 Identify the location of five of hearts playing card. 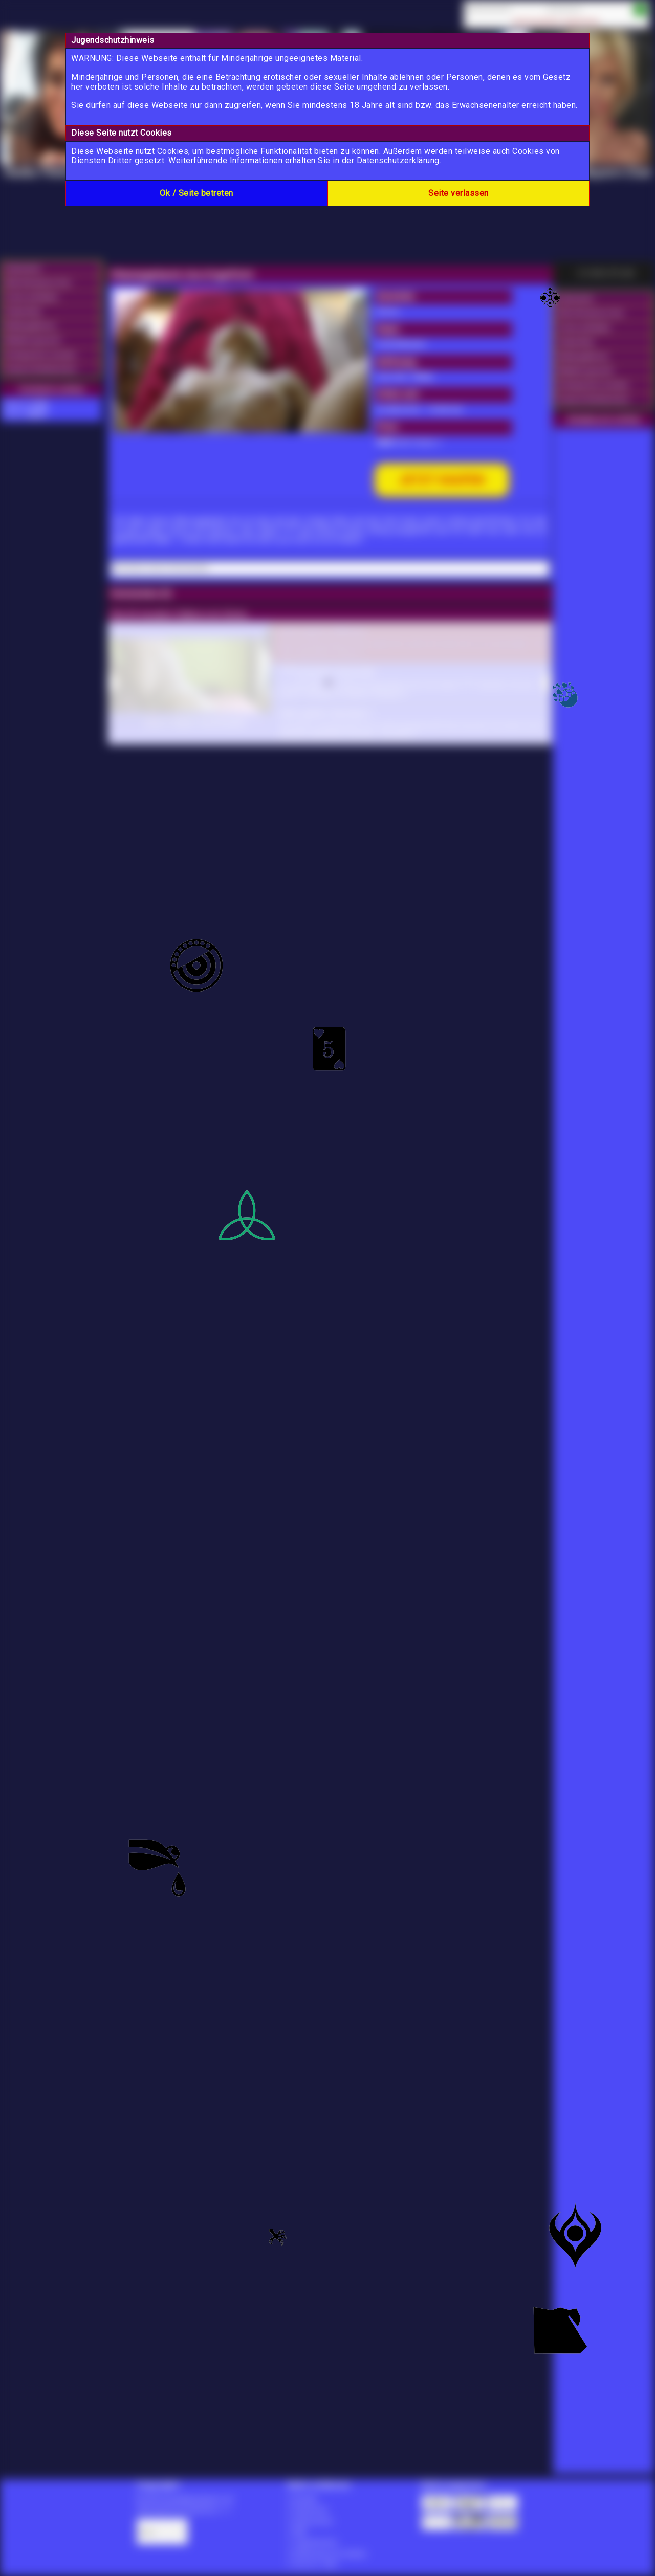
(329, 1049).